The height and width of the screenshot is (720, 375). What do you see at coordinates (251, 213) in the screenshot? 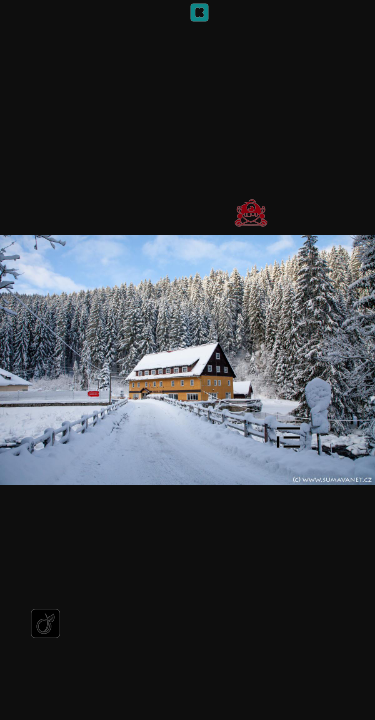
I see `optinmonster logo` at bounding box center [251, 213].